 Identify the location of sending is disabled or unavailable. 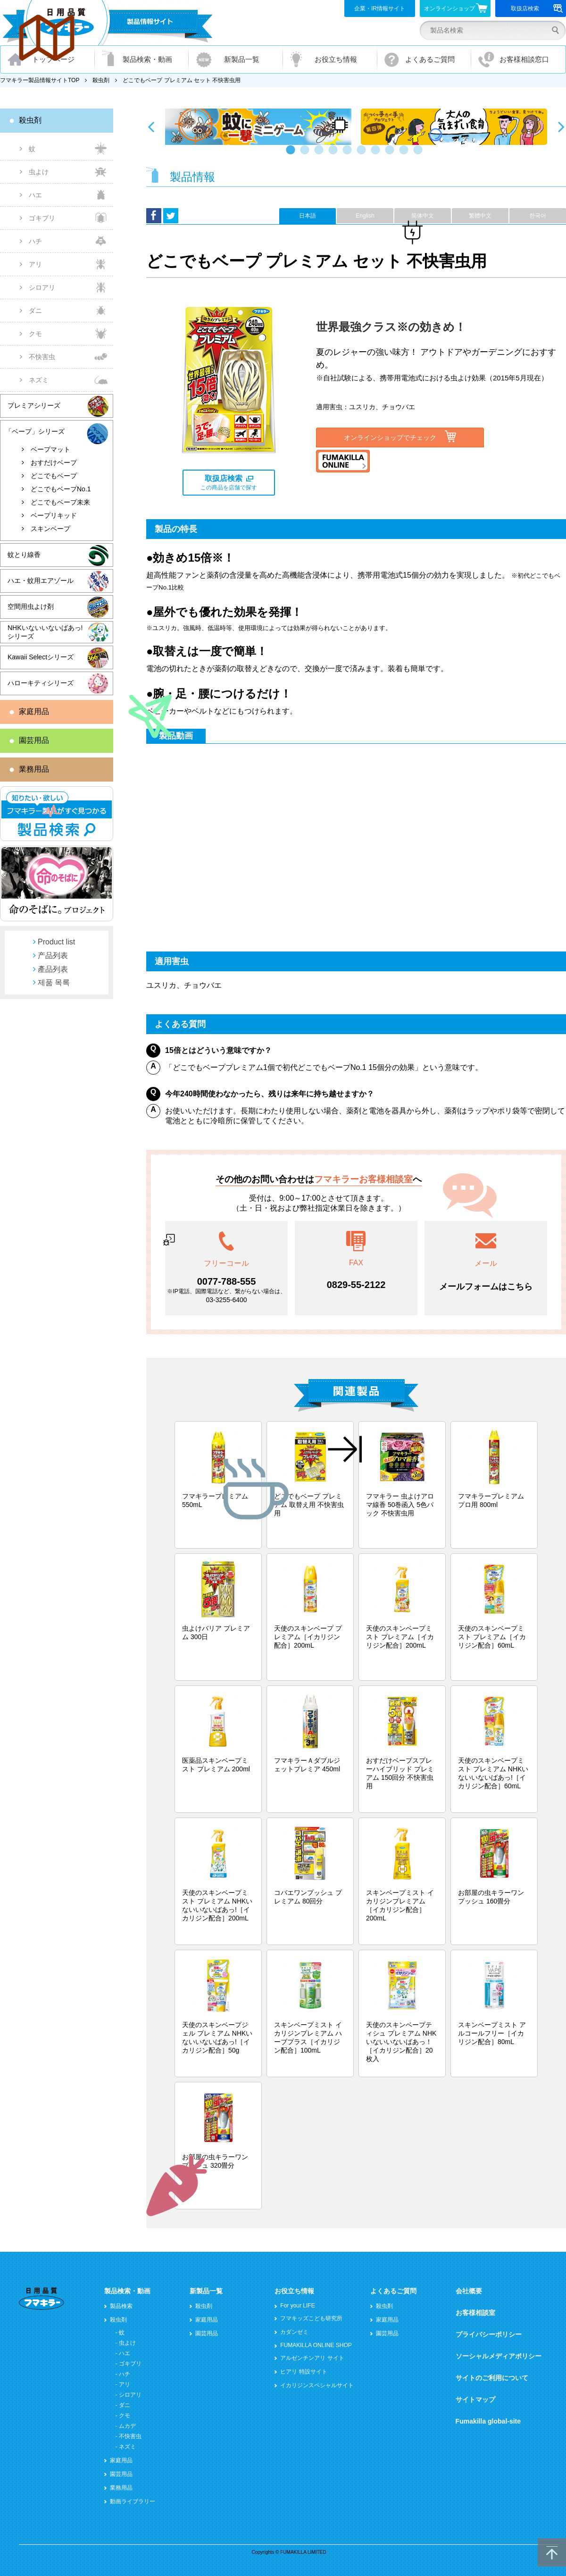
(150, 716).